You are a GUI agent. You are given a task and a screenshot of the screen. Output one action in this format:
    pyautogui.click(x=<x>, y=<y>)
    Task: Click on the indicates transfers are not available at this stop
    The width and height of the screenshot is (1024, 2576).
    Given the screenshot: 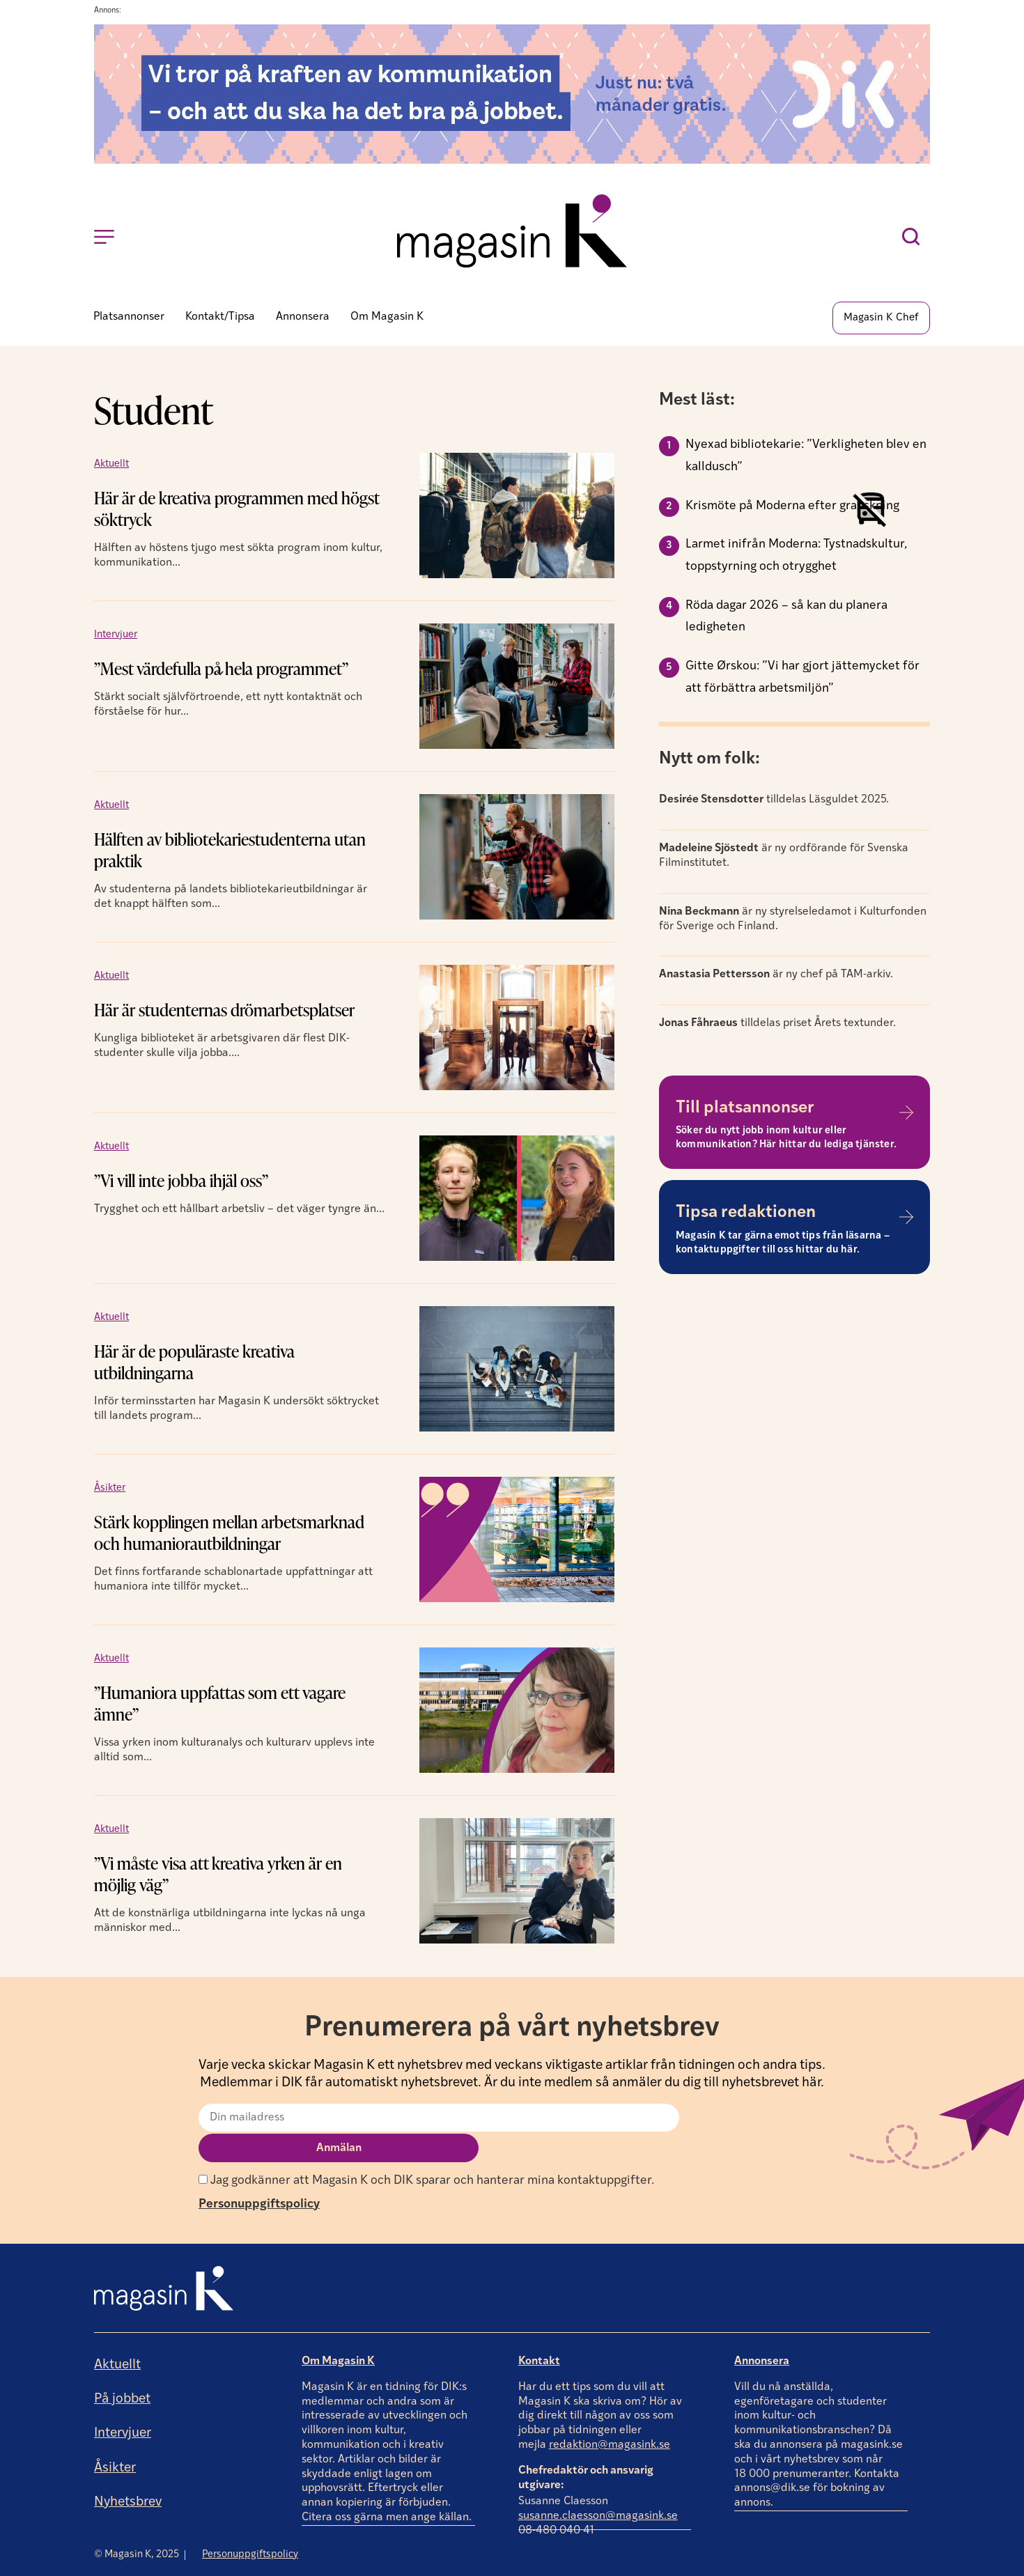 What is the action you would take?
    pyautogui.click(x=871, y=509)
    